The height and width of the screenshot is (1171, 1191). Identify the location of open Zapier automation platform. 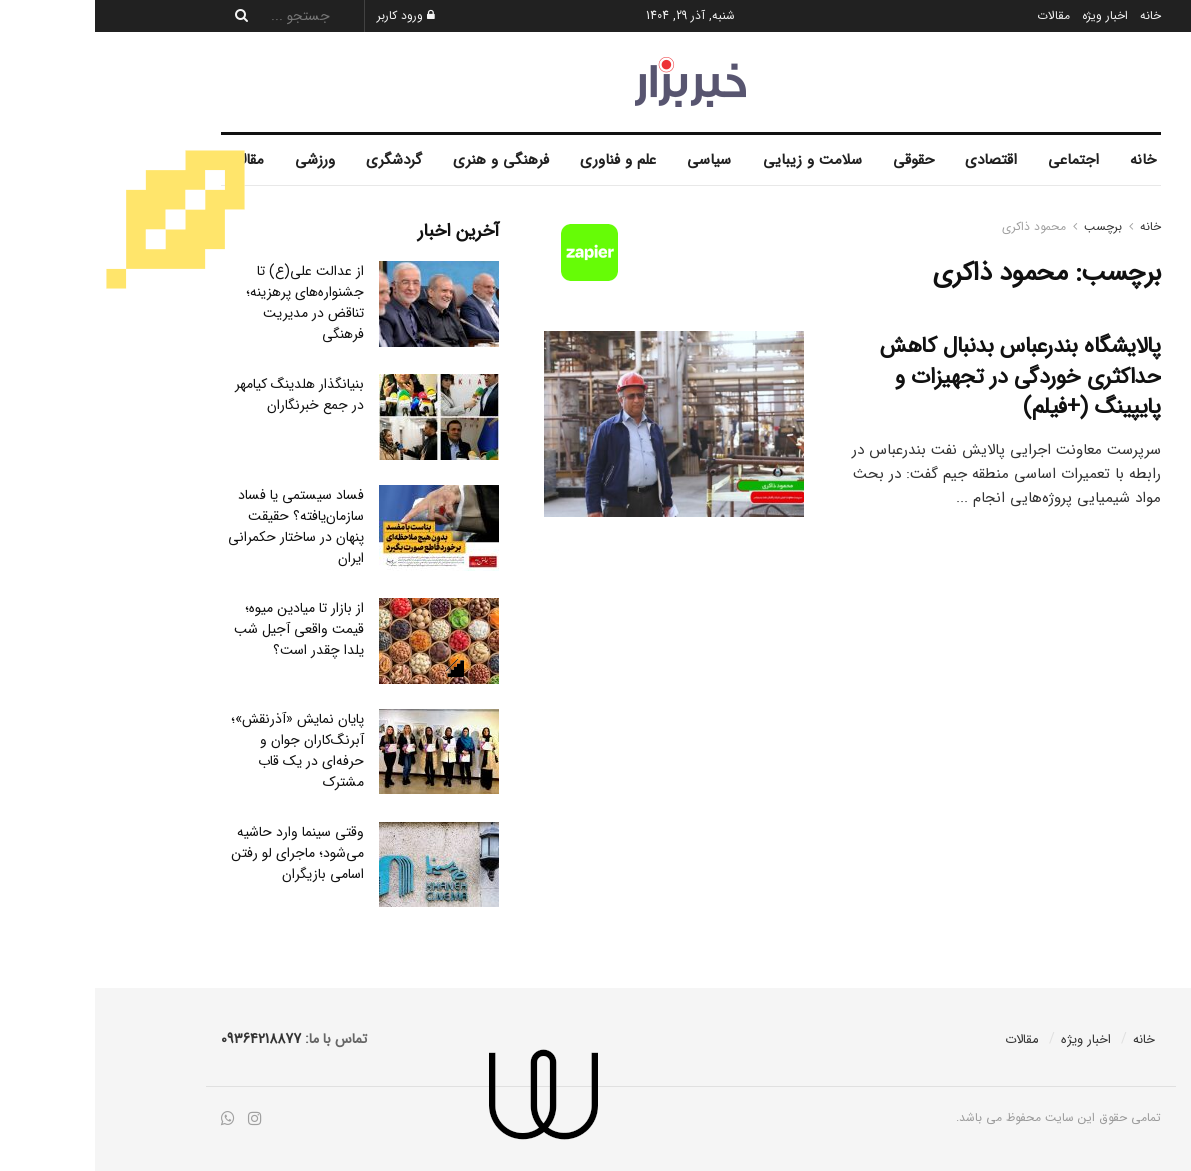
(589, 252).